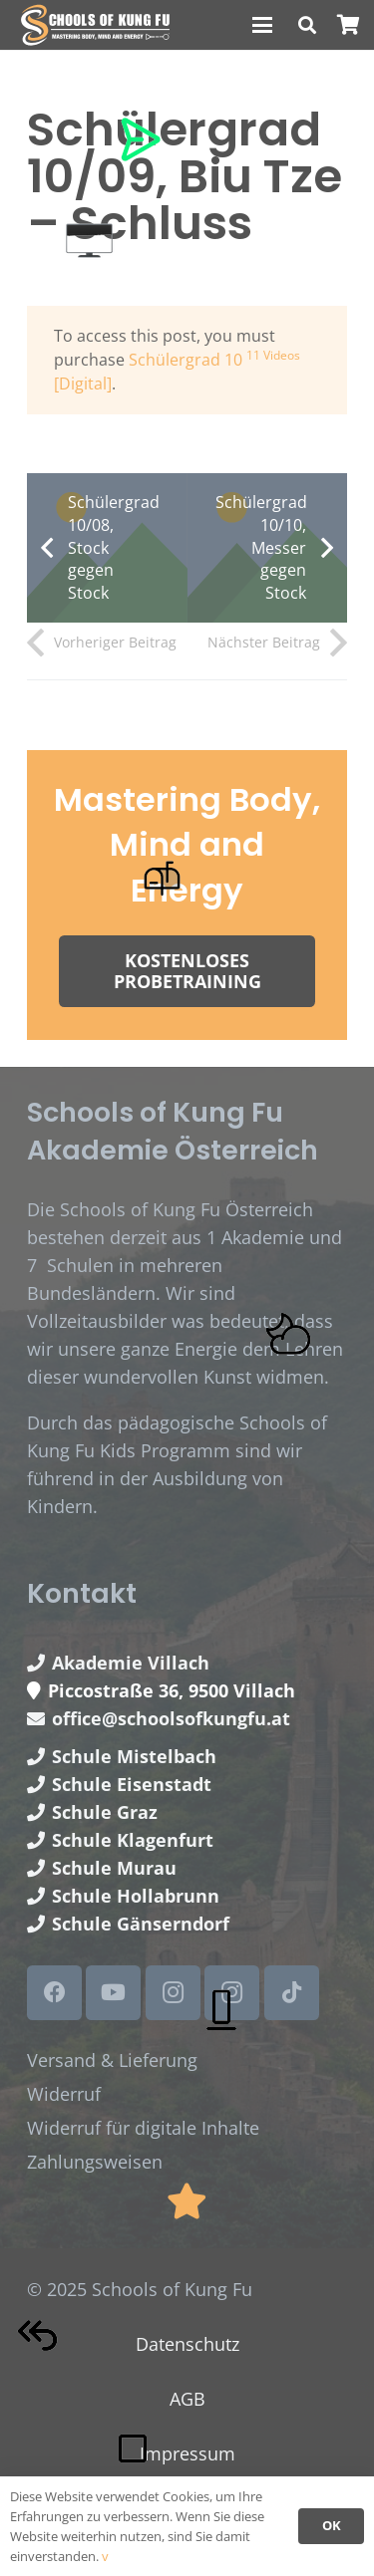 This screenshot has width=374, height=2576. Describe the element at coordinates (89, 238) in the screenshot. I see `access TV or display settings` at that location.